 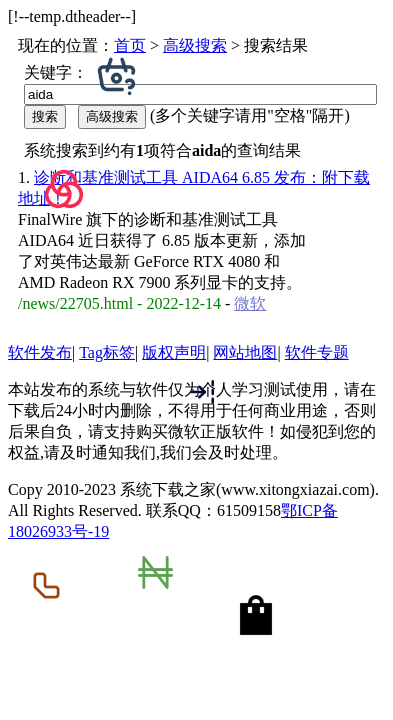 I want to click on view your shopping cart, so click(x=256, y=615).